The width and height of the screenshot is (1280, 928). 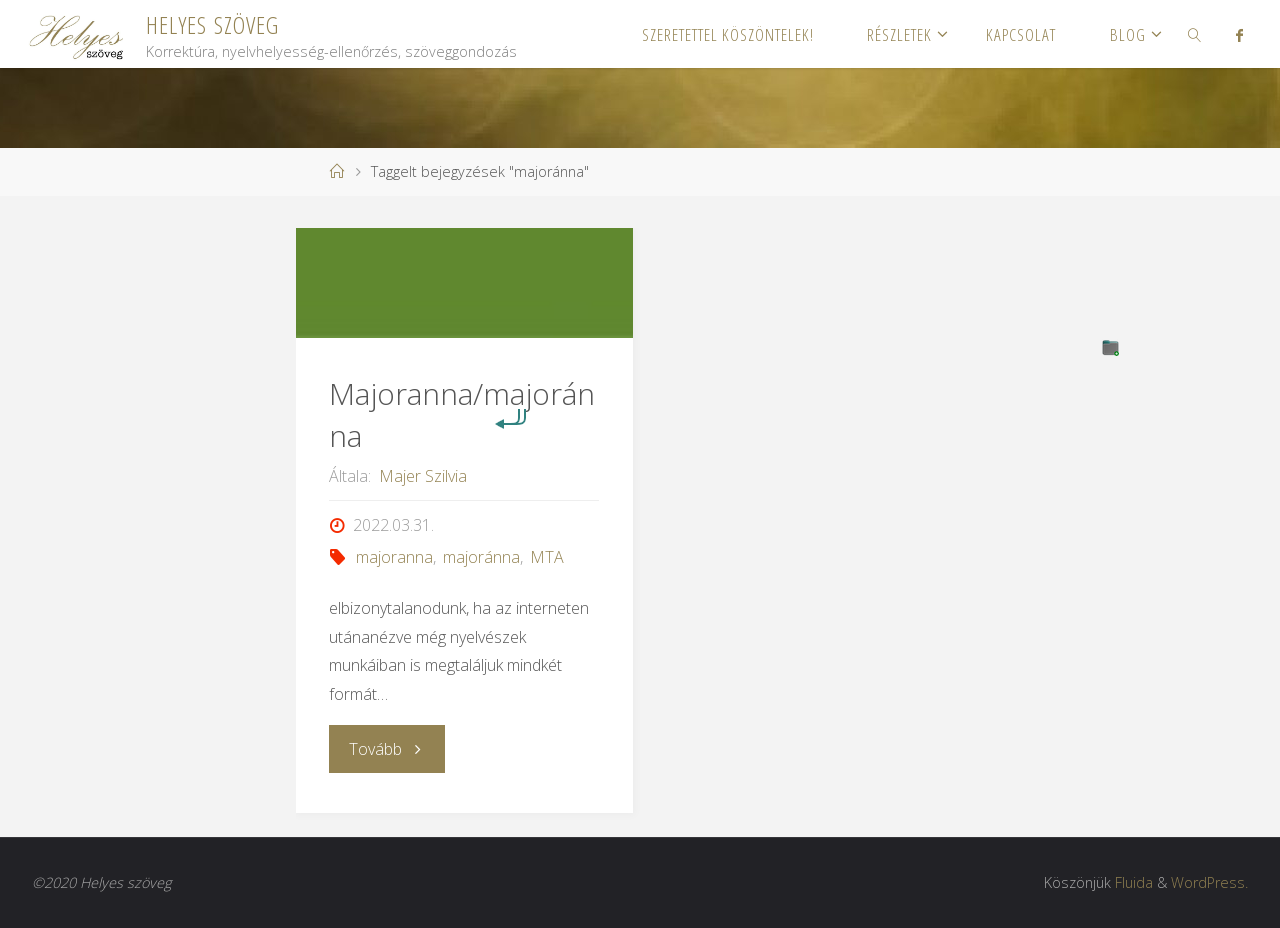 What do you see at coordinates (1110, 347) in the screenshot?
I see `create a new folder` at bounding box center [1110, 347].